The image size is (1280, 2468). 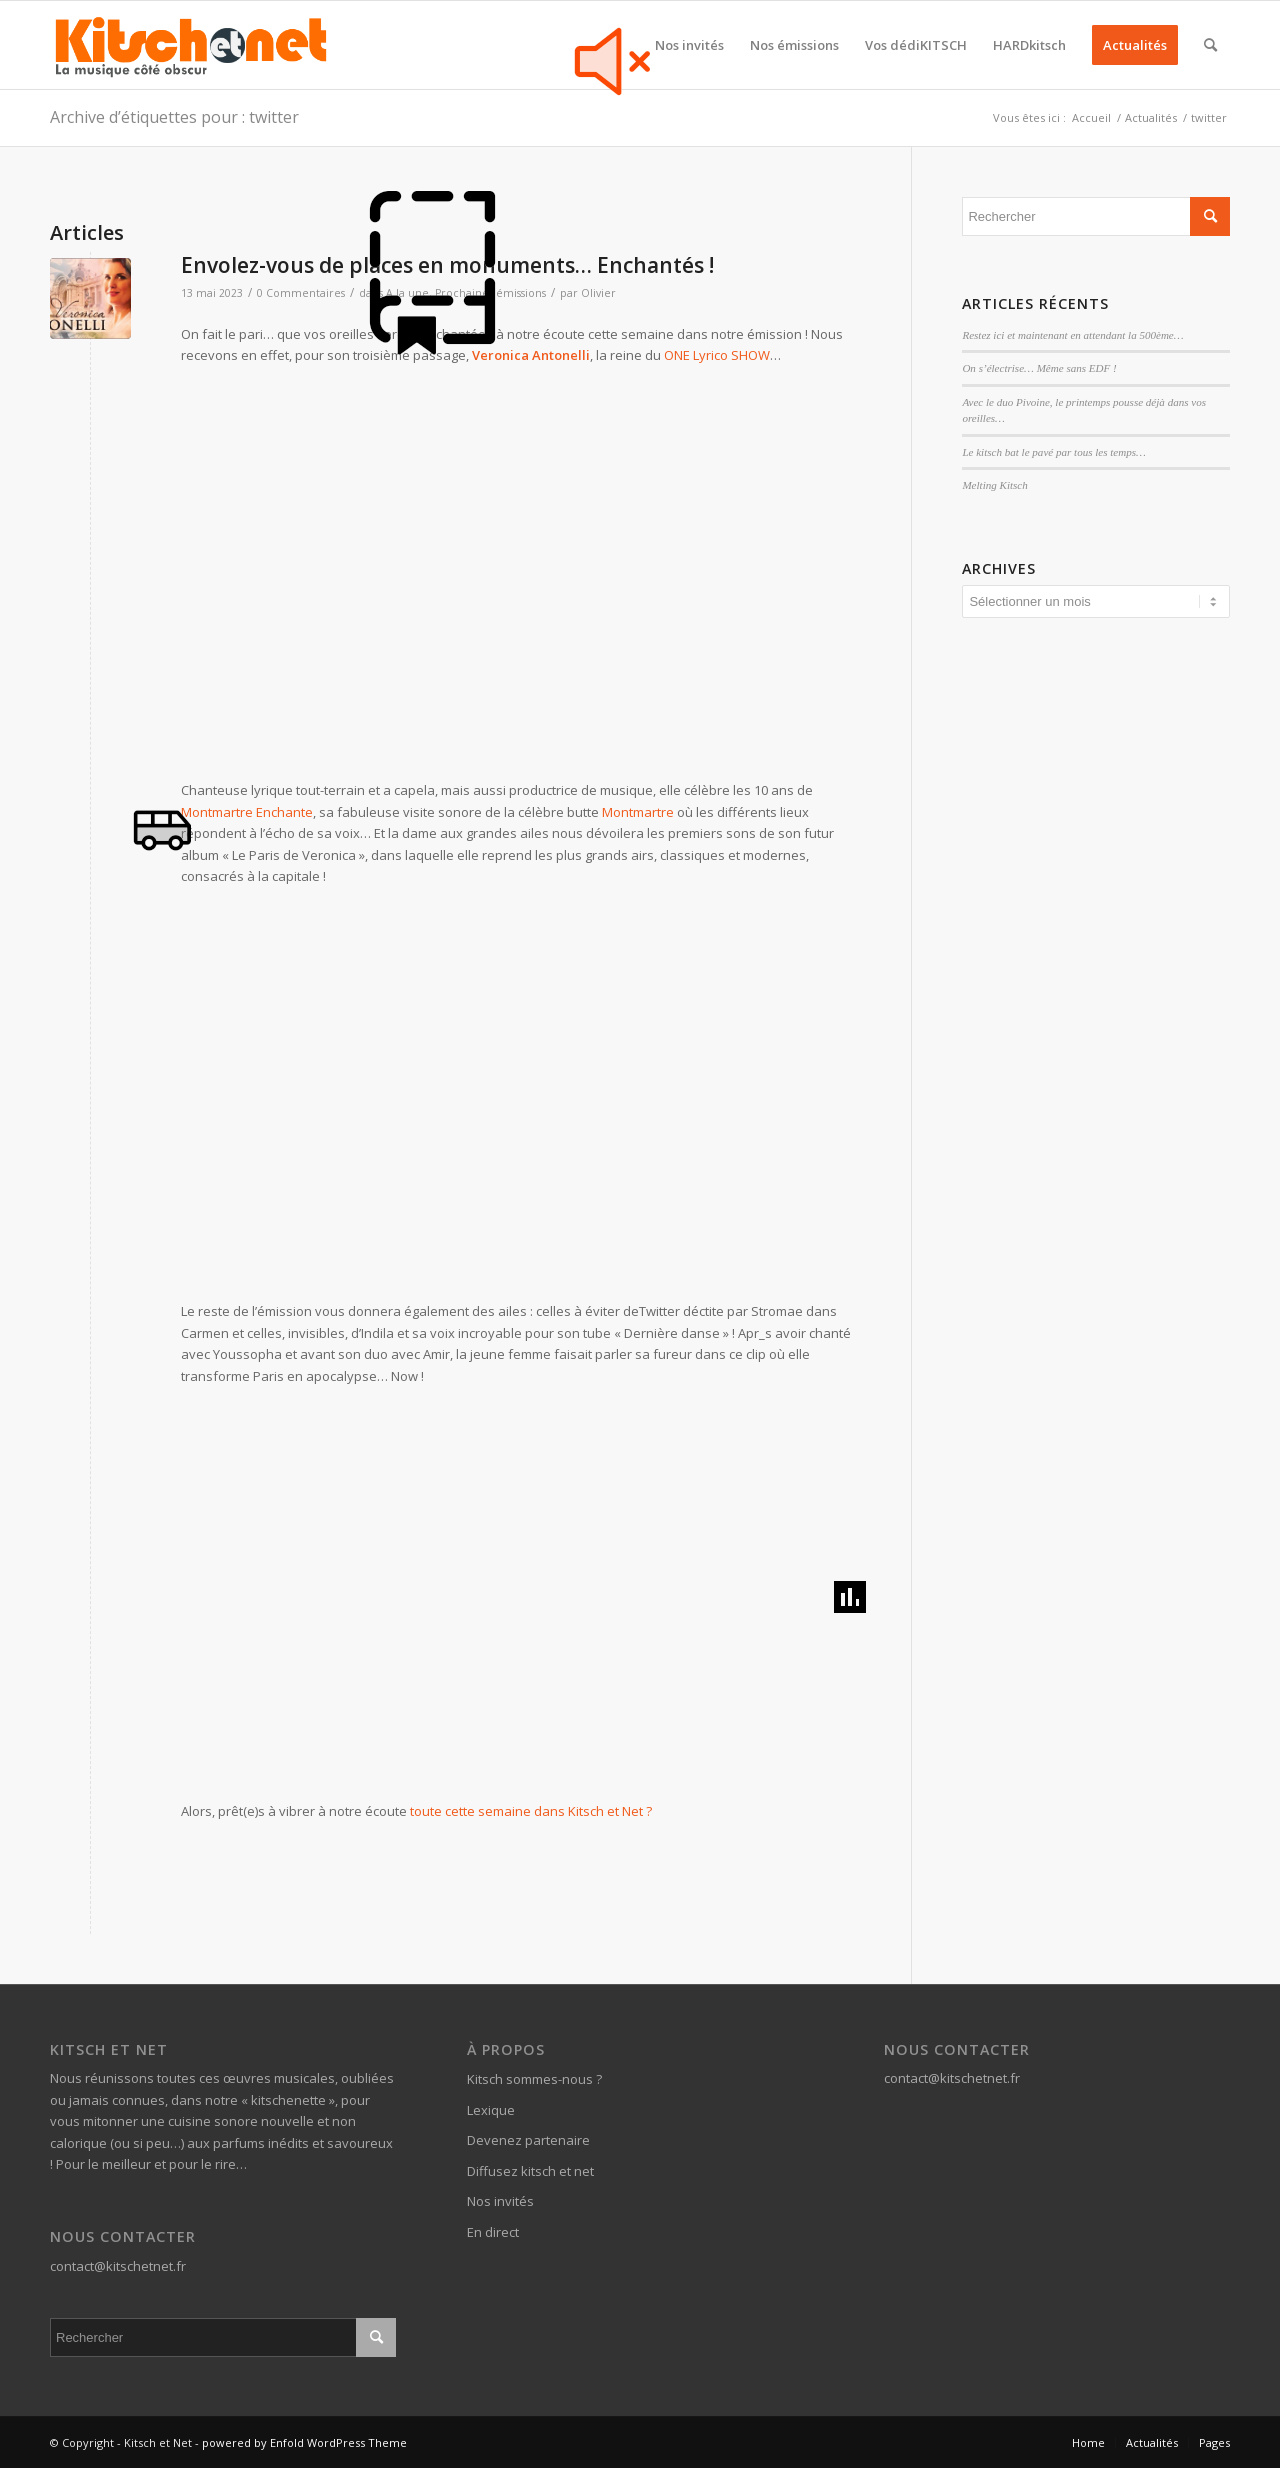 I want to click on mute audio or sound, so click(x=608, y=61).